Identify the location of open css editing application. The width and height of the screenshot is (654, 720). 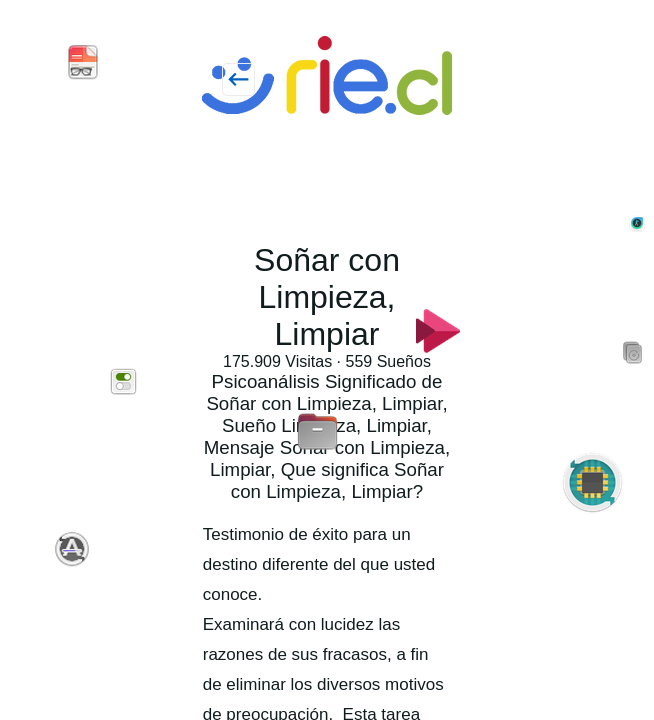
(637, 223).